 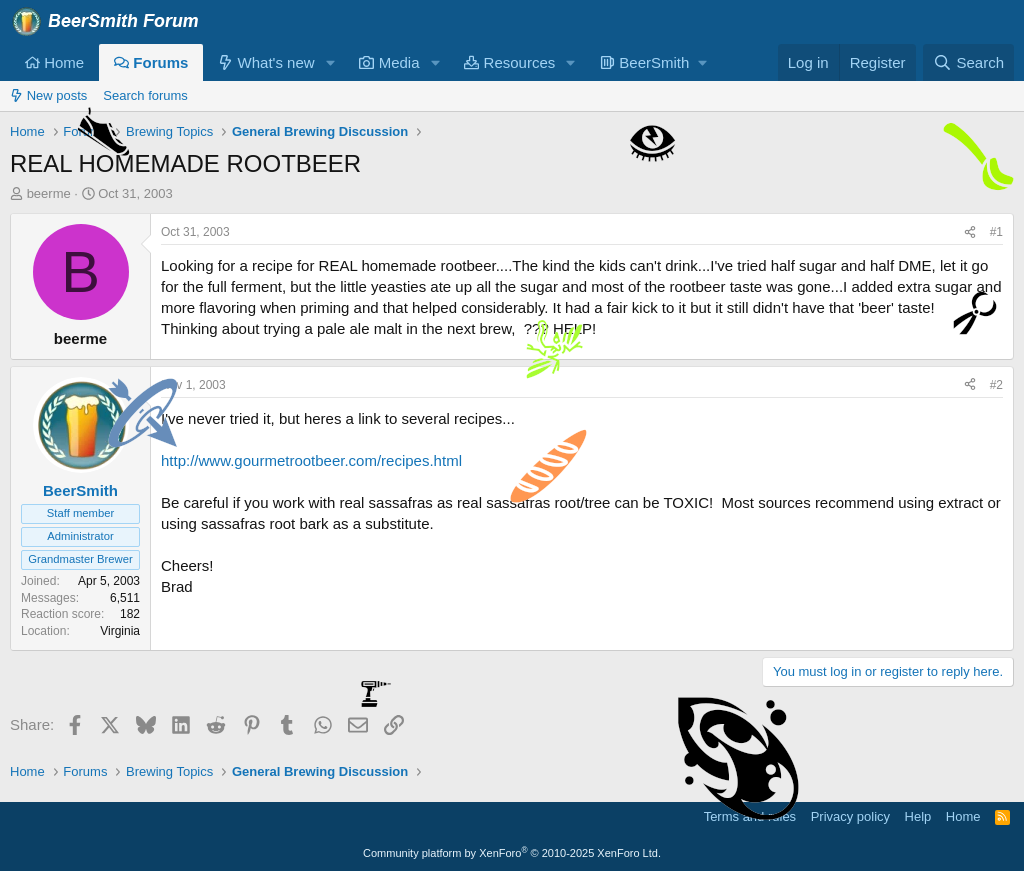 I want to click on access running or fitness tracking features, so click(x=103, y=131).